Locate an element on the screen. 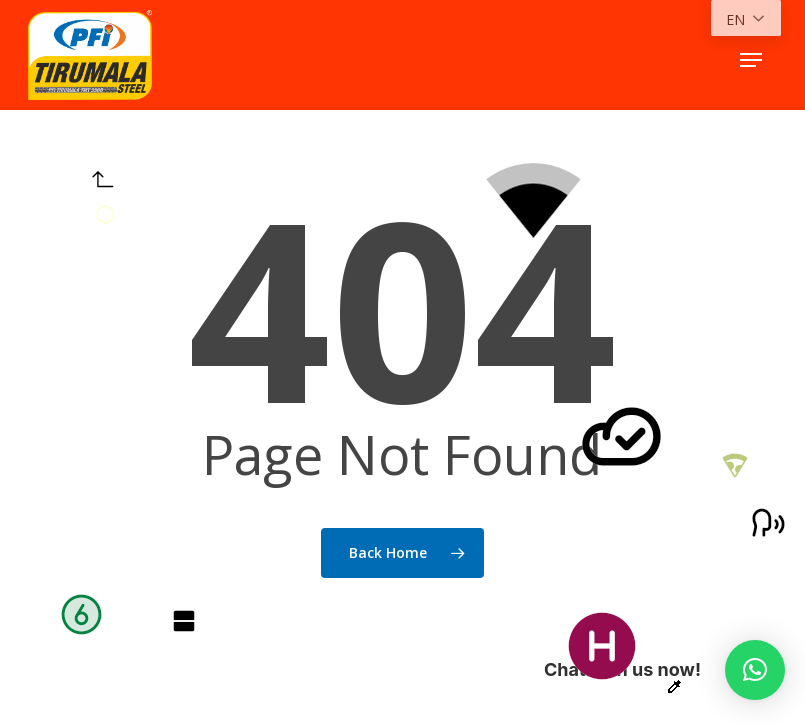 This screenshot has width=805, height=724. pick a color from the image using the eyedropper tool is located at coordinates (674, 686).